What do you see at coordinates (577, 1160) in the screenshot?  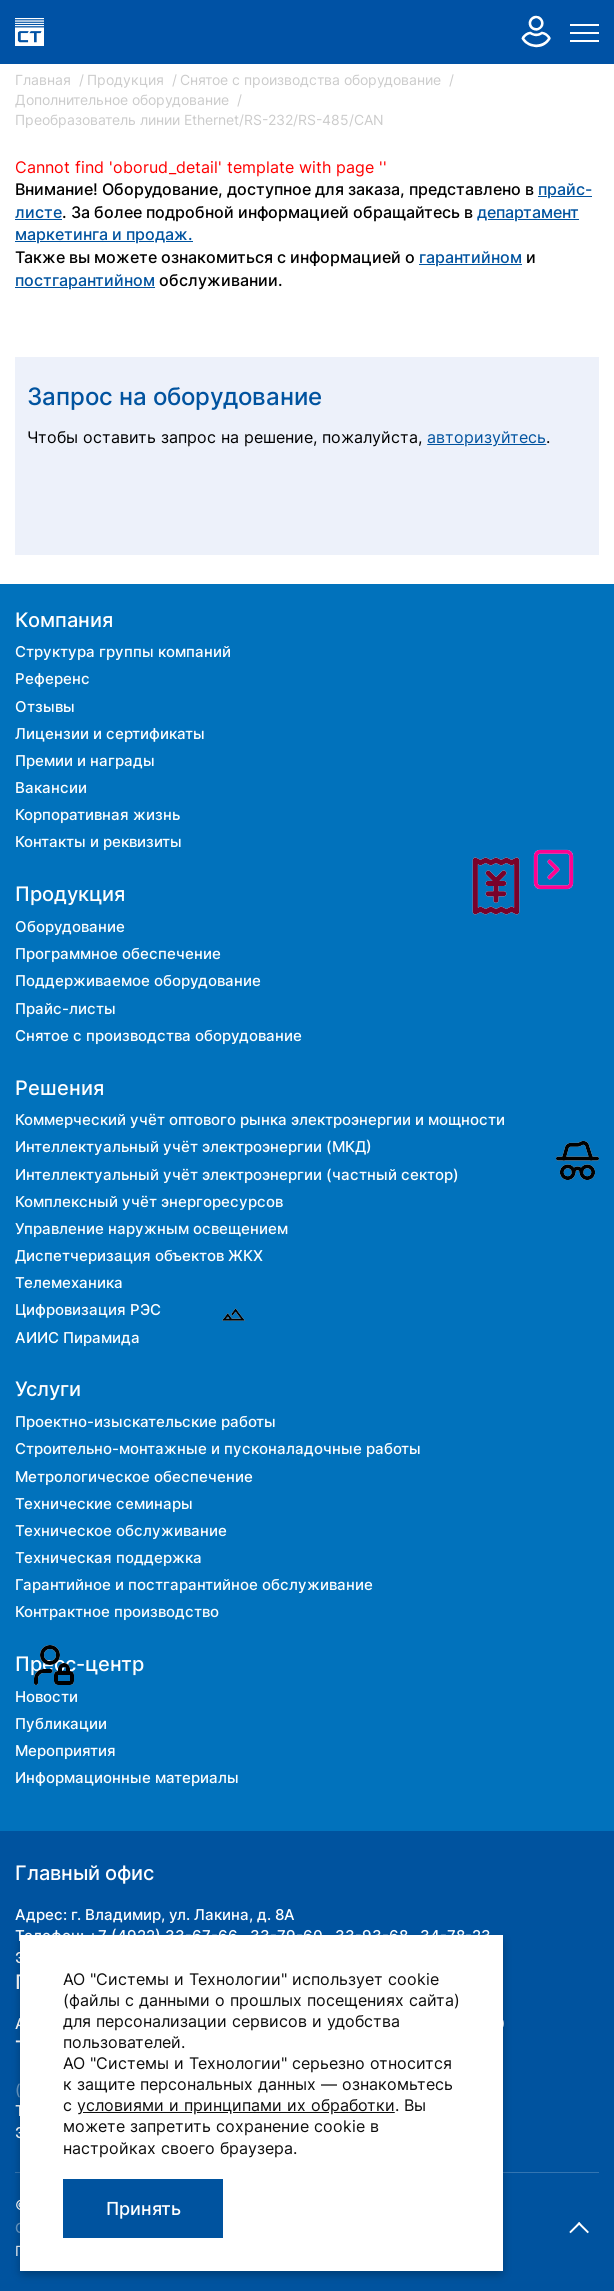 I see `enable incognito or private browsing mode` at bounding box center [577, 1160].